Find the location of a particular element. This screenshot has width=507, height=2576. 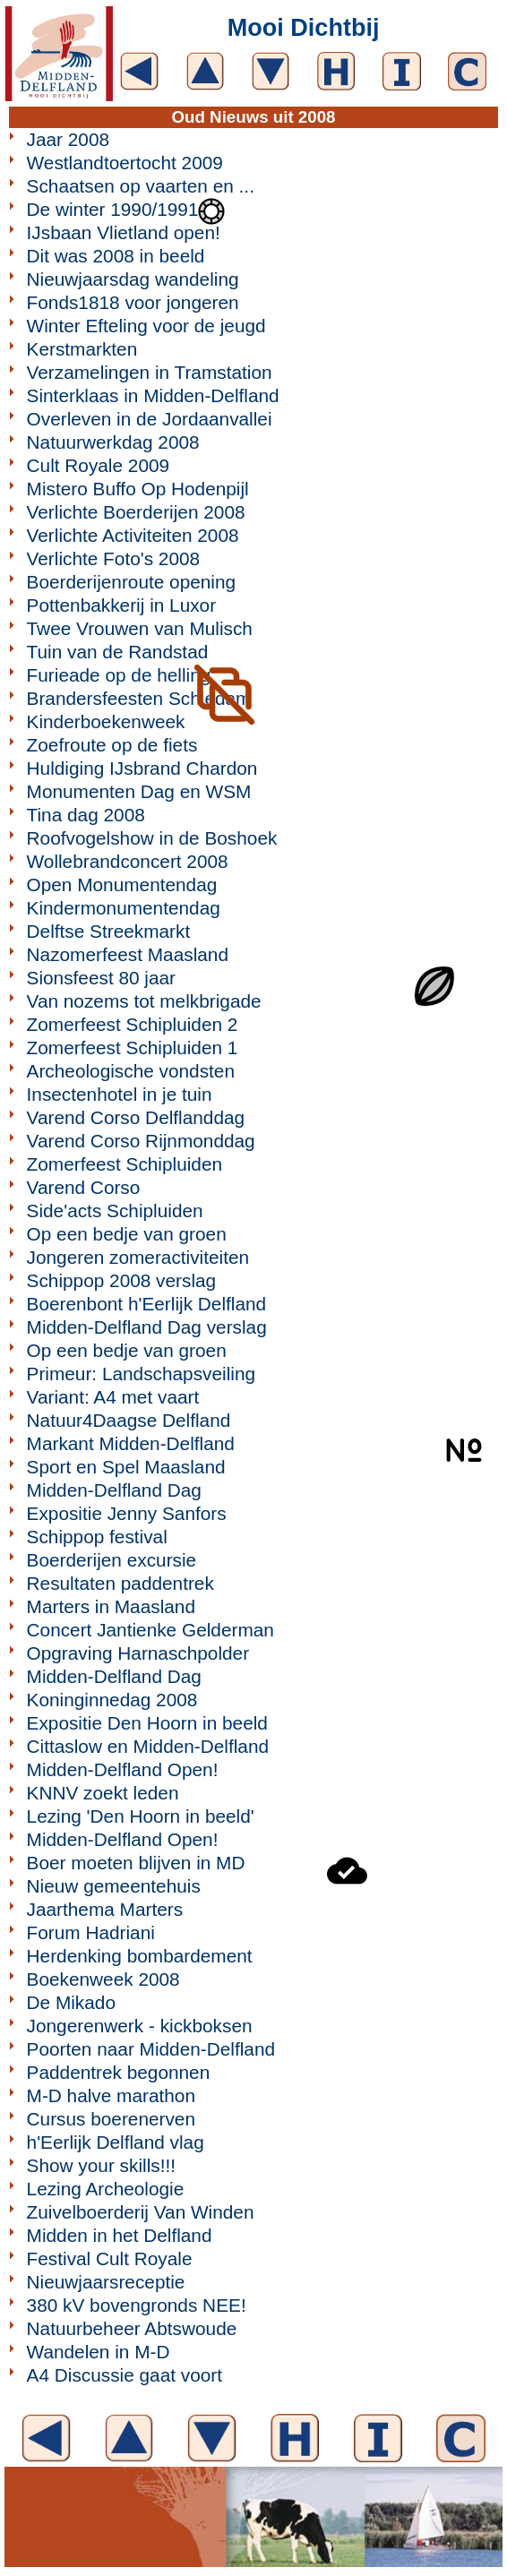

access casino or gambling games is located at coordinates (211, 211).